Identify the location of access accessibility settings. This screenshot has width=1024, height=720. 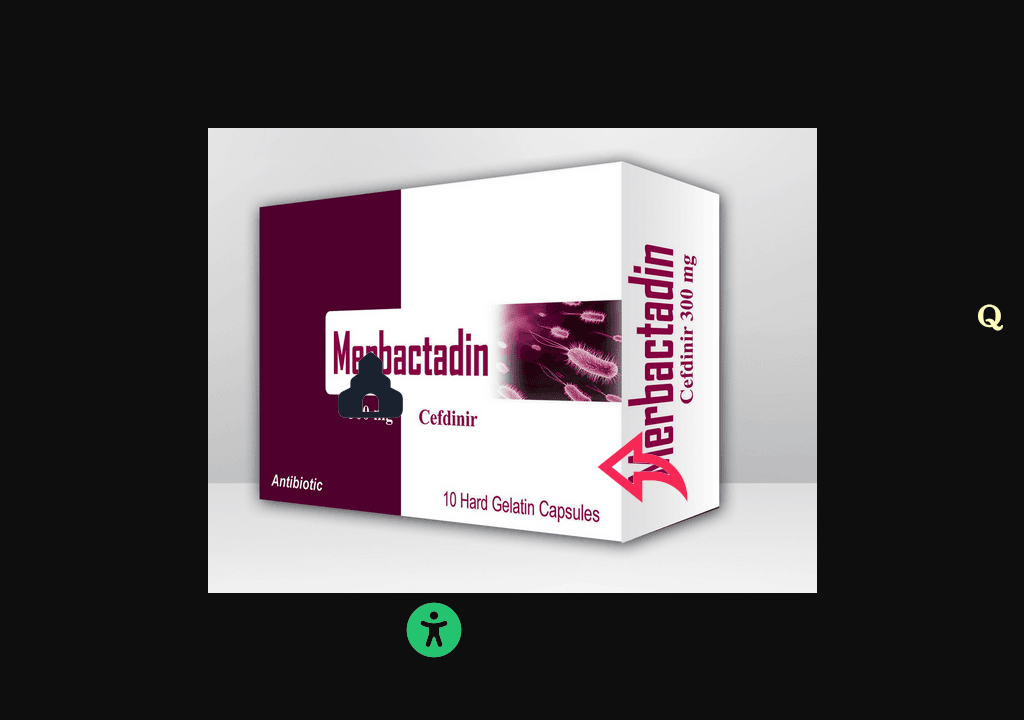
(434, 630).